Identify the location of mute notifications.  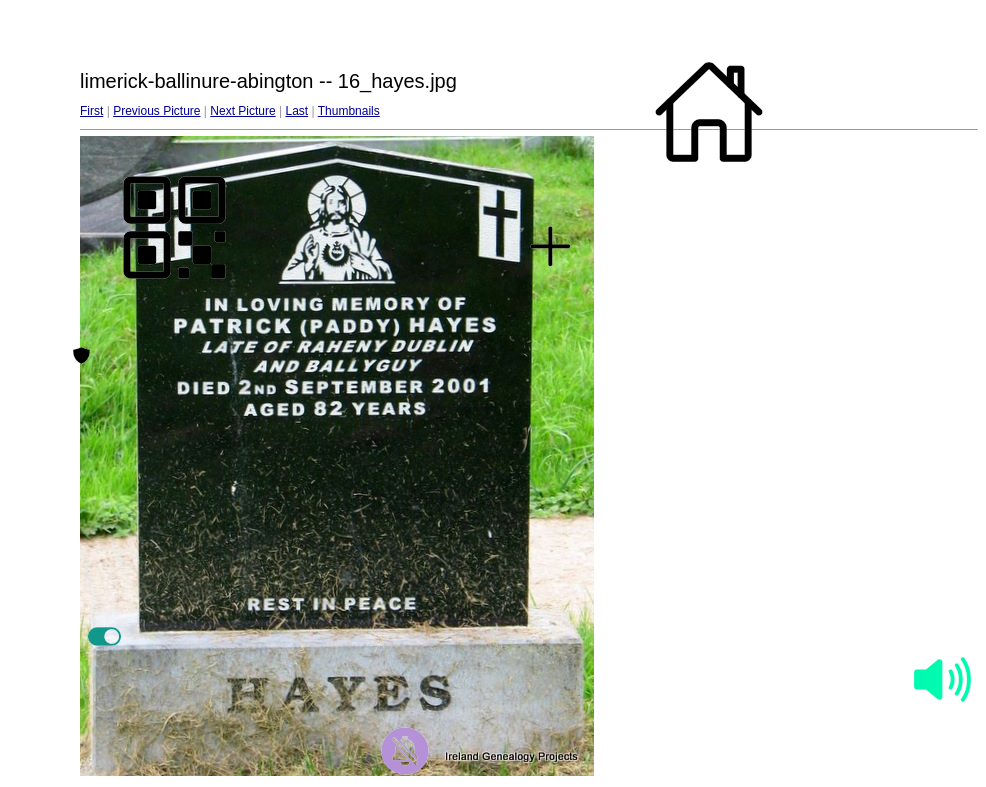
(405, 751).